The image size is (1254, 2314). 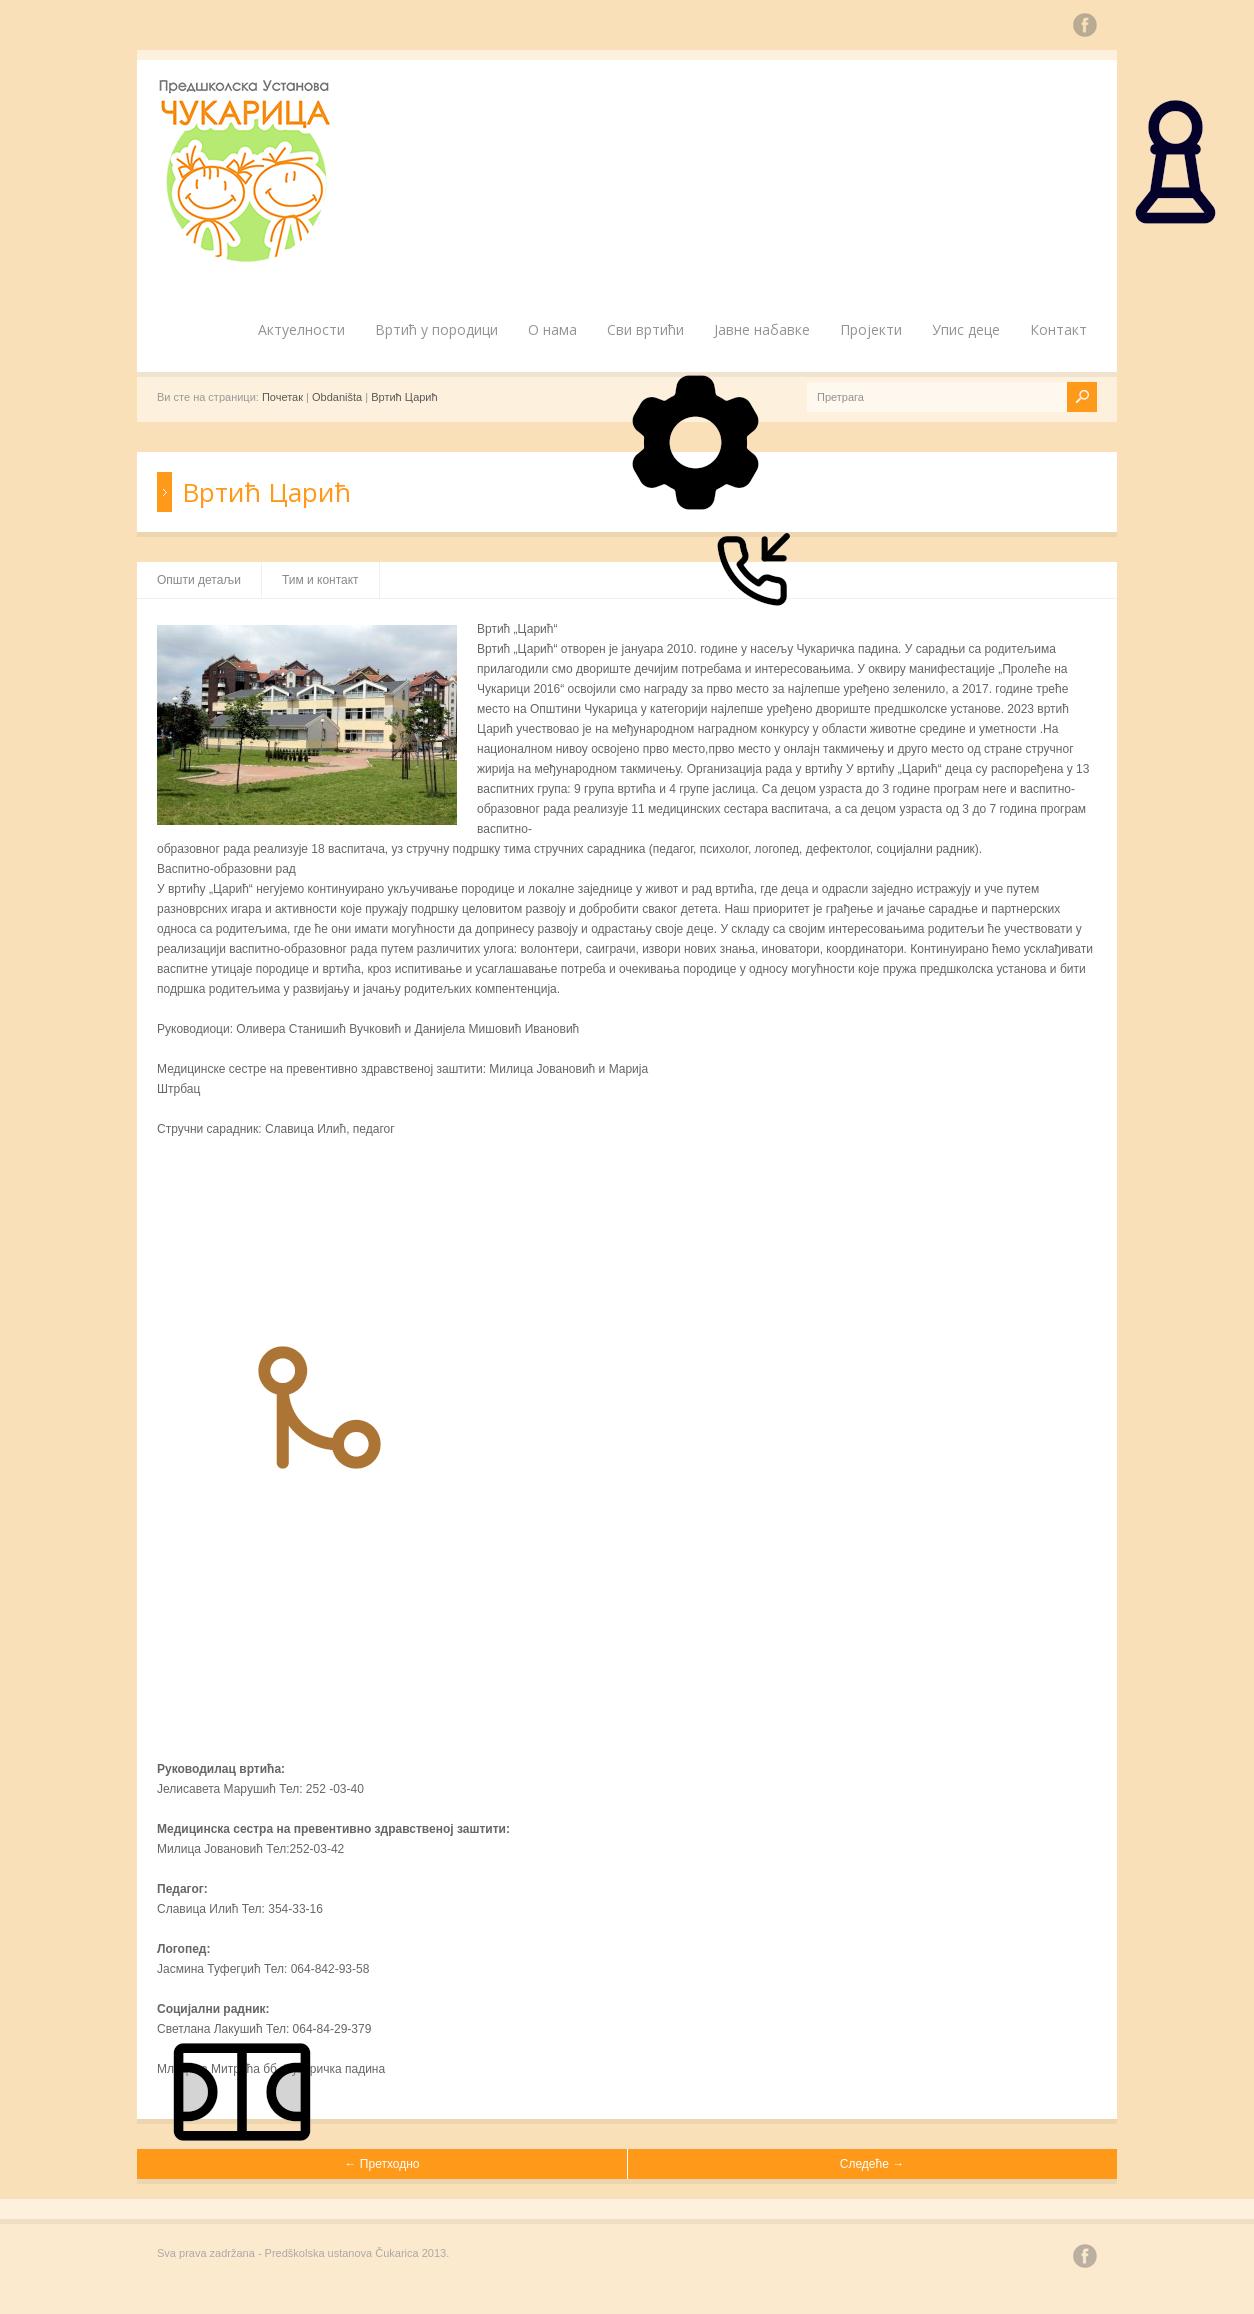 What do you see at coordinates (242, 2092) in the screenshot?
I see `view basketball court availability` at bounding box center [242, 2092].